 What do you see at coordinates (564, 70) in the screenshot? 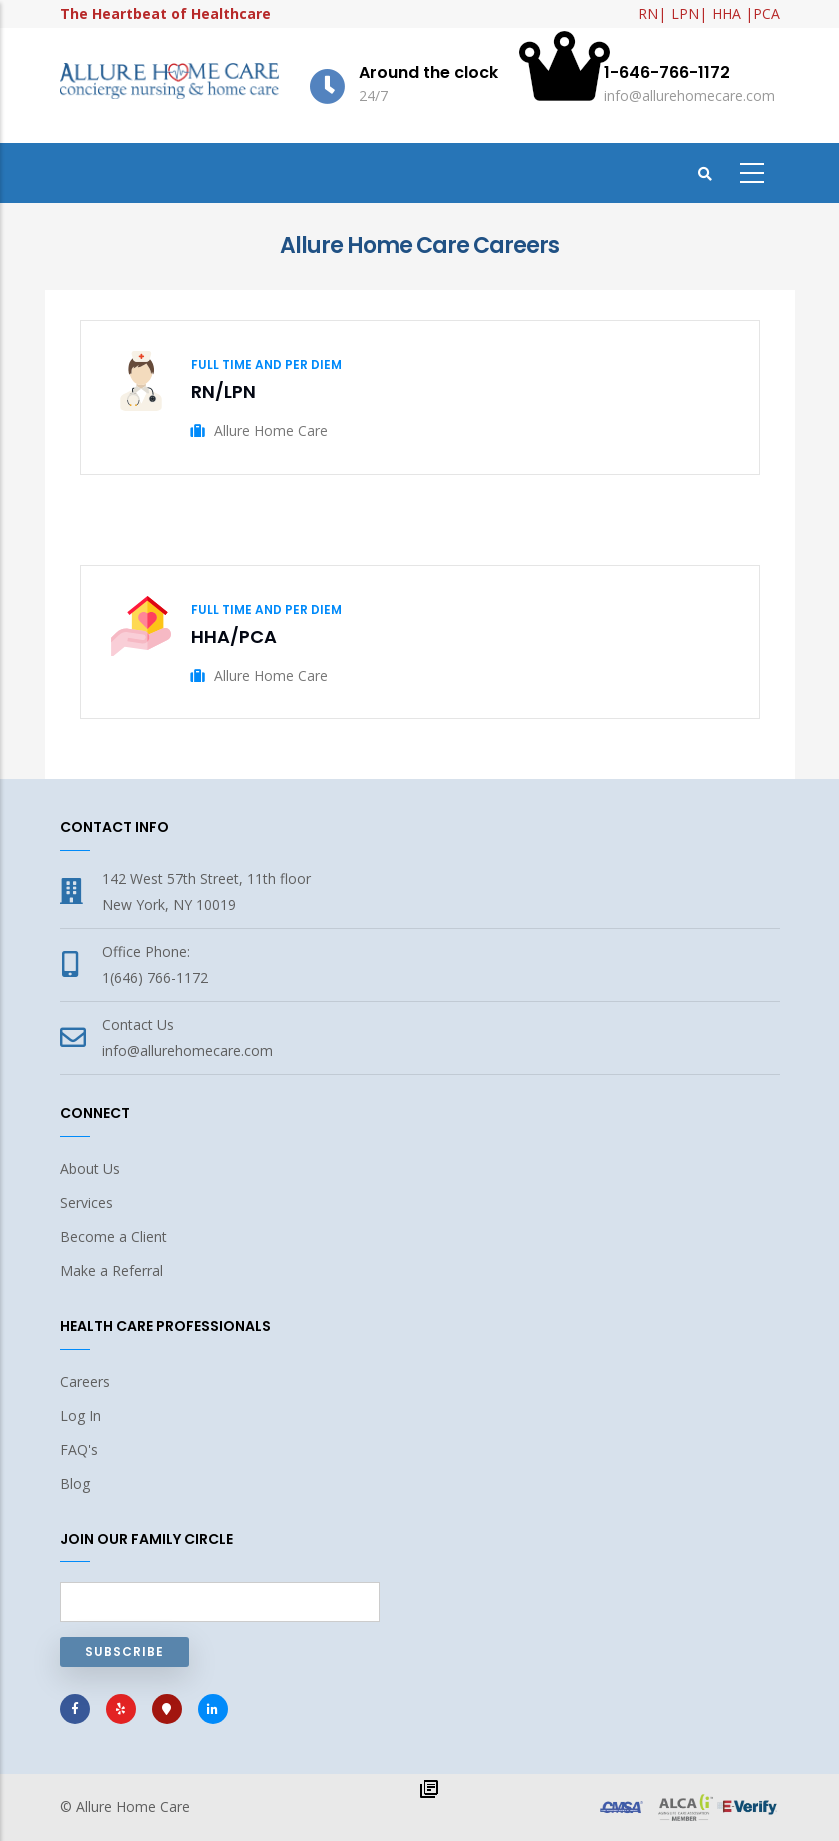
I see `indicates premium or VIP membership status` at bounding box center [564, 70].